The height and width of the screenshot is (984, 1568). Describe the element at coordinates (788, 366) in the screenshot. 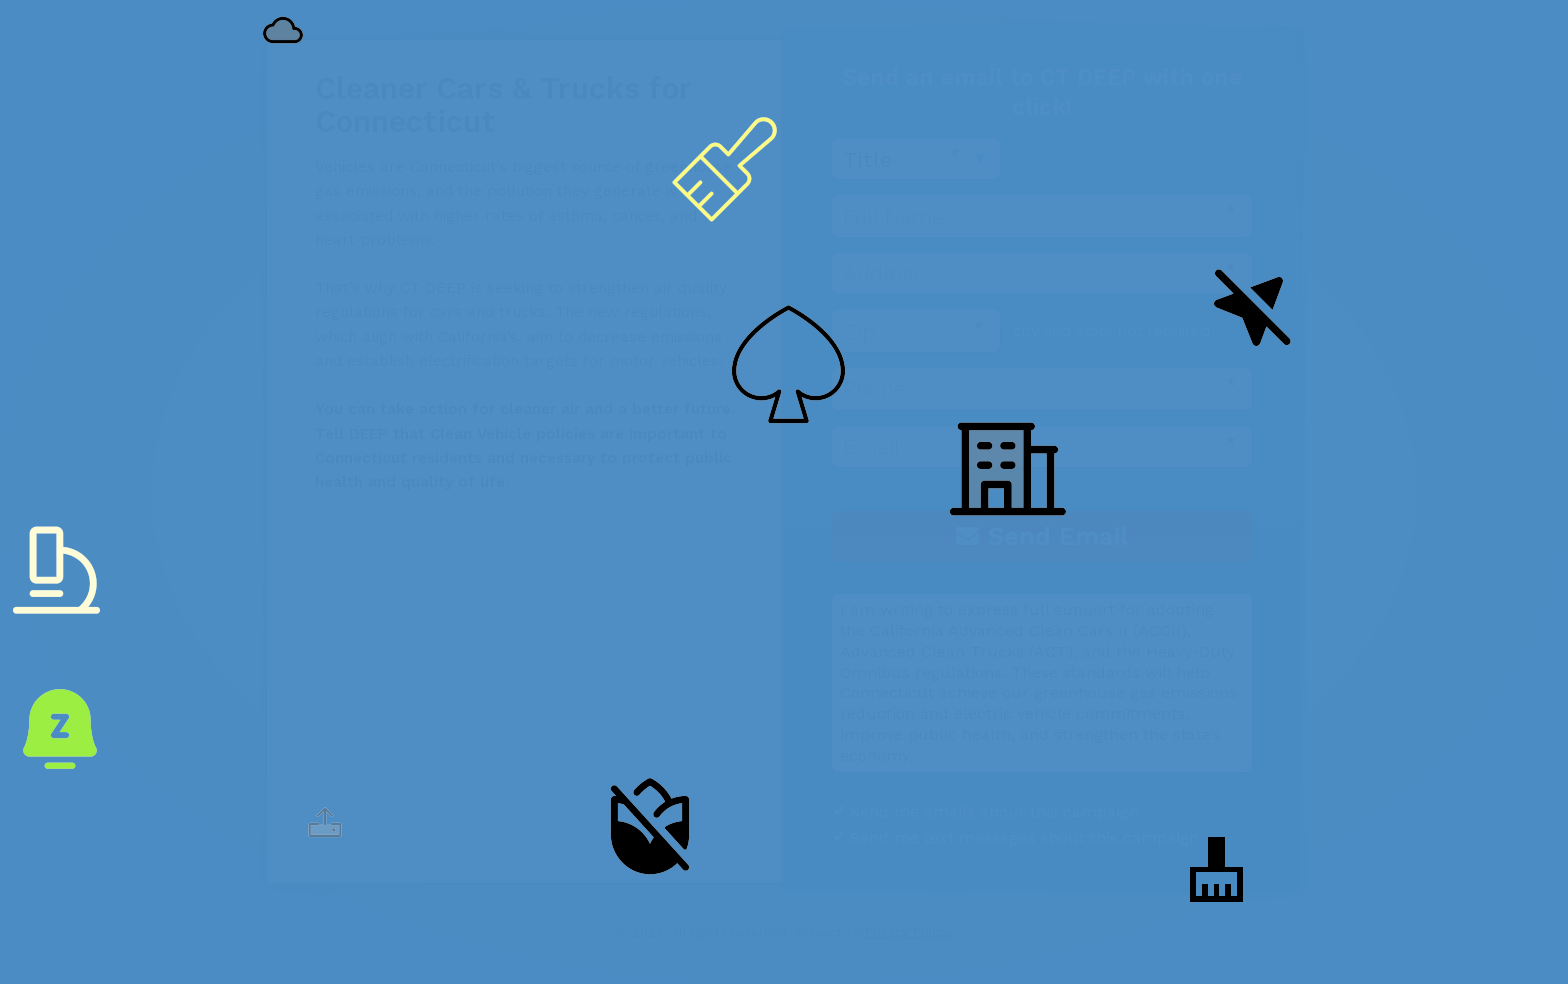

I see `playing cards or card game category` at that location.